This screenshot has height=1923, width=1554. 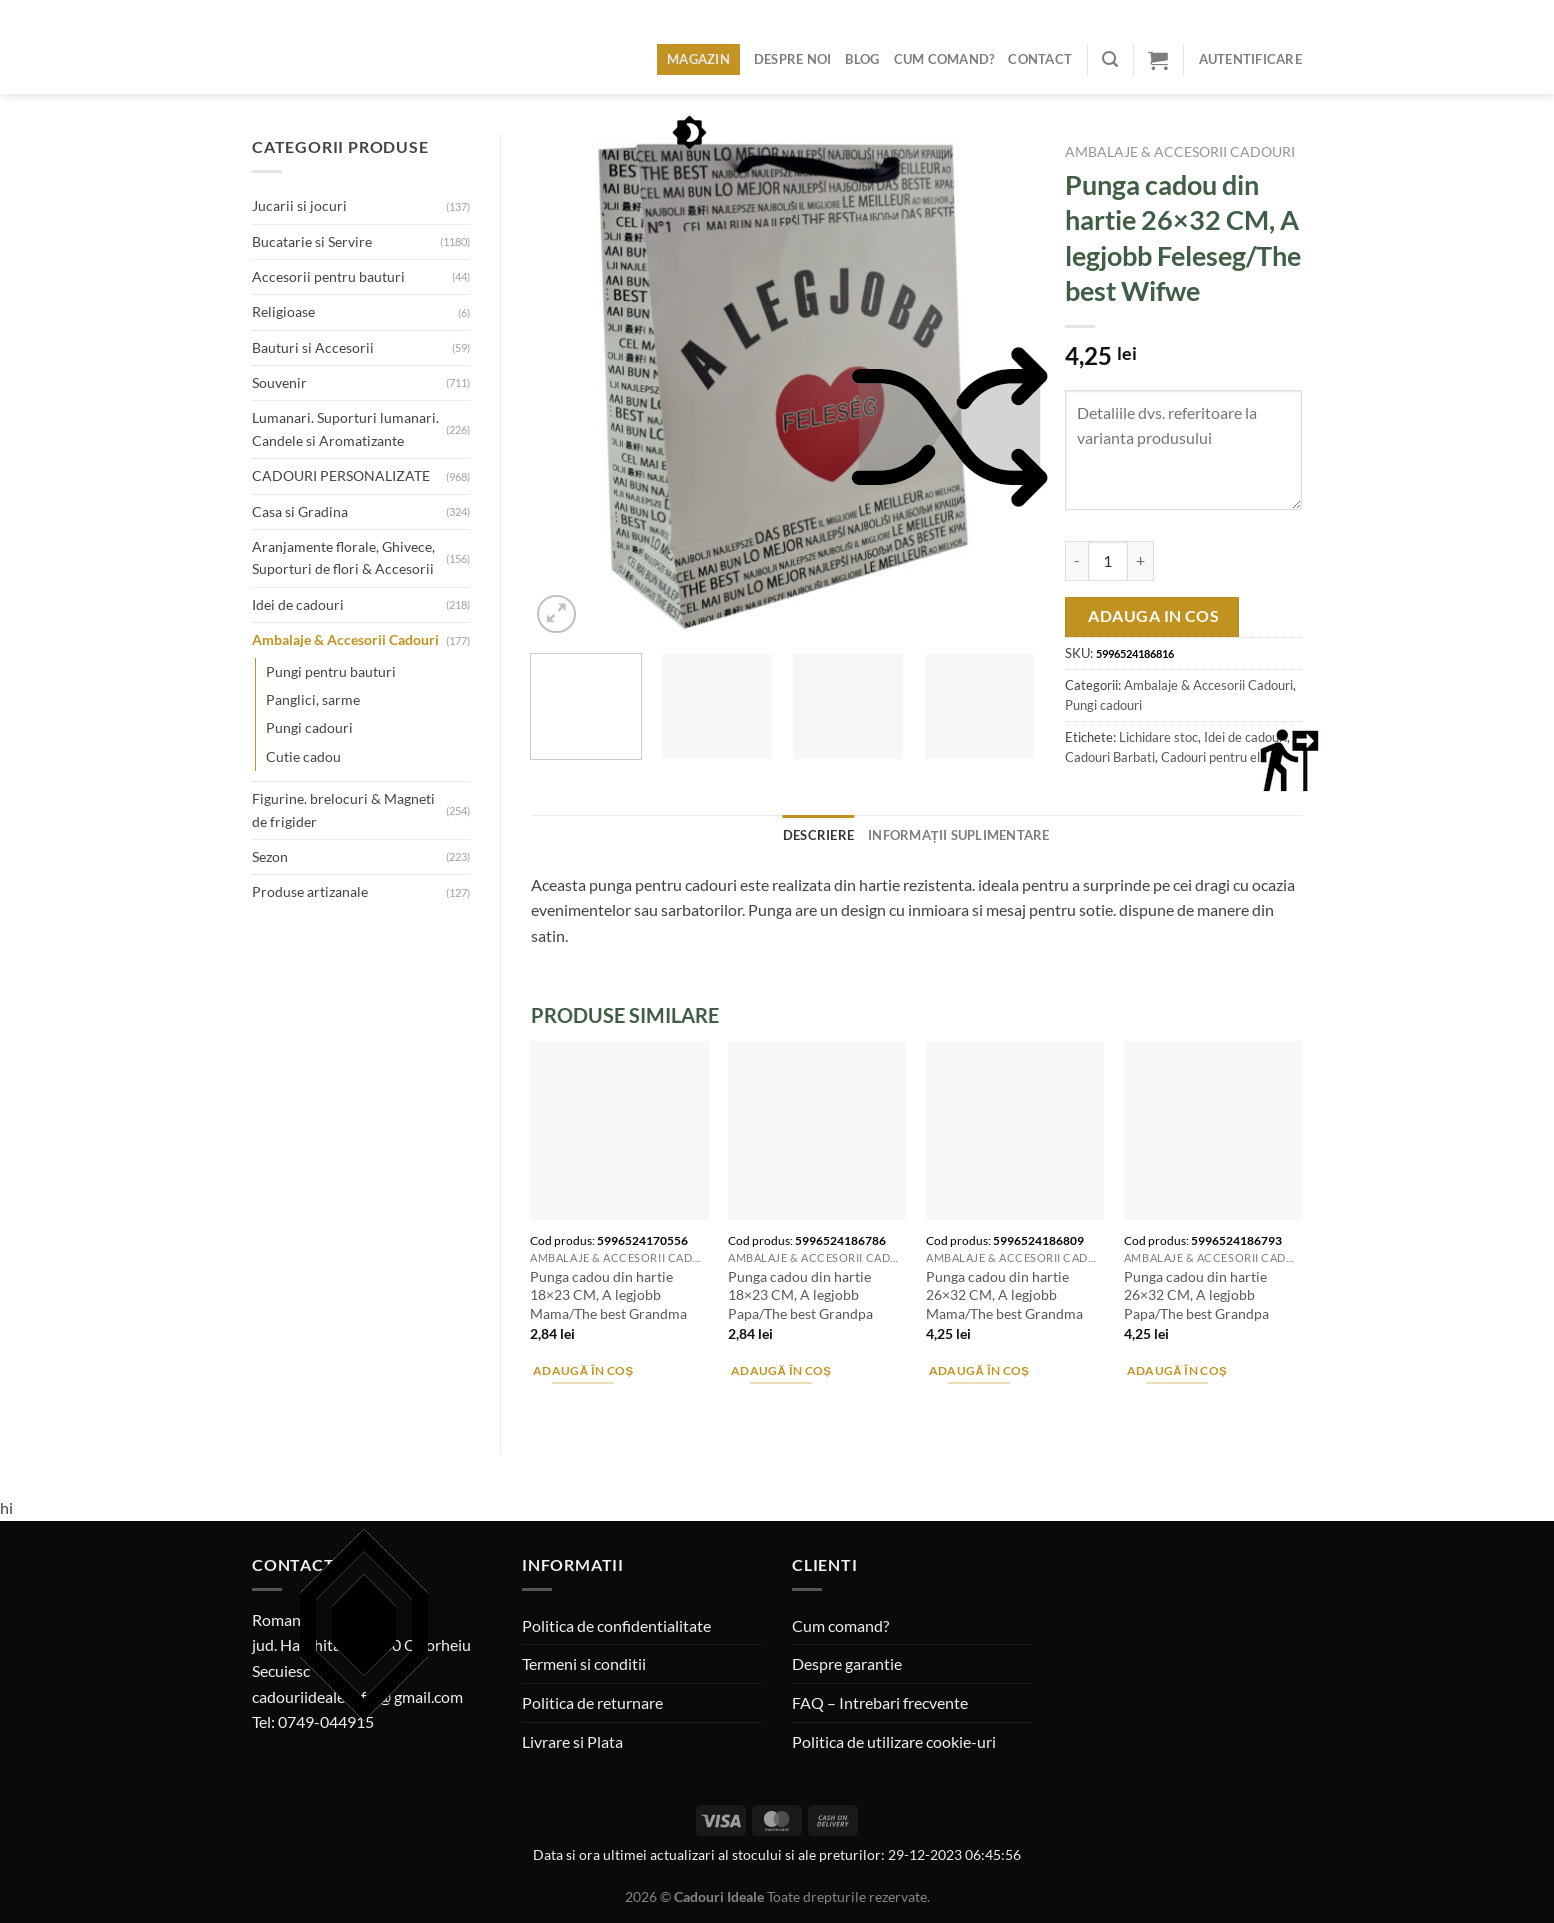 What do you see at coordinates (946, 427) in the screenshot?
I see `shuffle playlist or queue order` at bounding box center [946, 427].